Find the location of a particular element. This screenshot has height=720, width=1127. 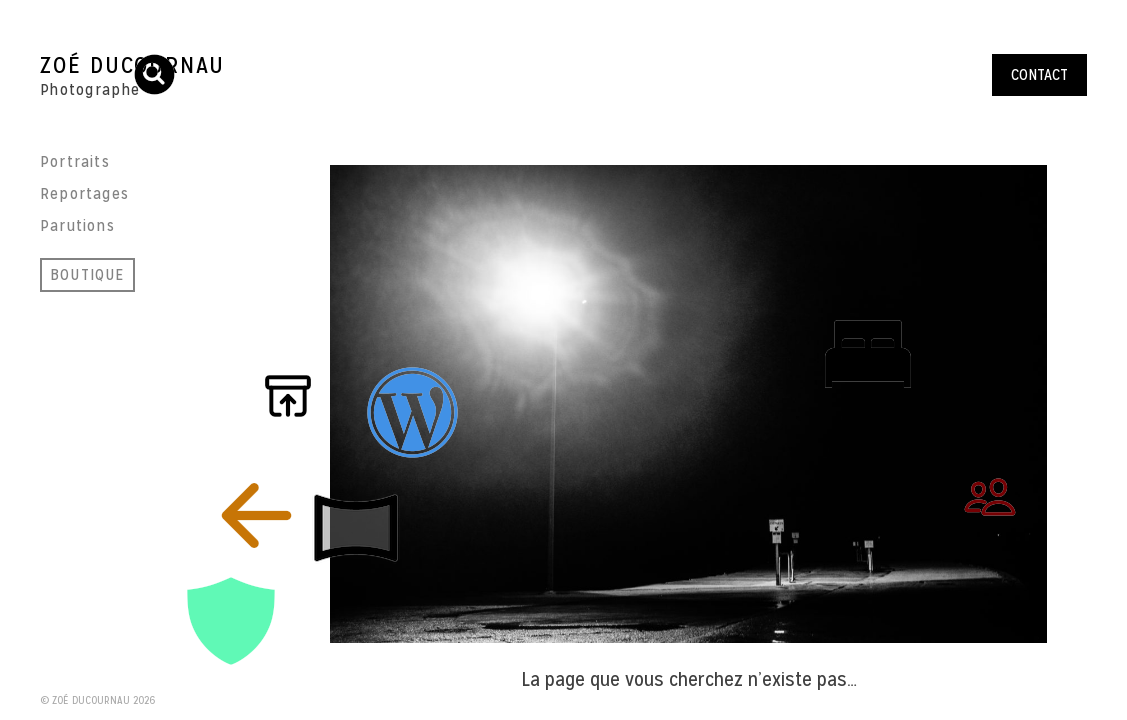

restore item from archive is located at coordinates (288, 396).